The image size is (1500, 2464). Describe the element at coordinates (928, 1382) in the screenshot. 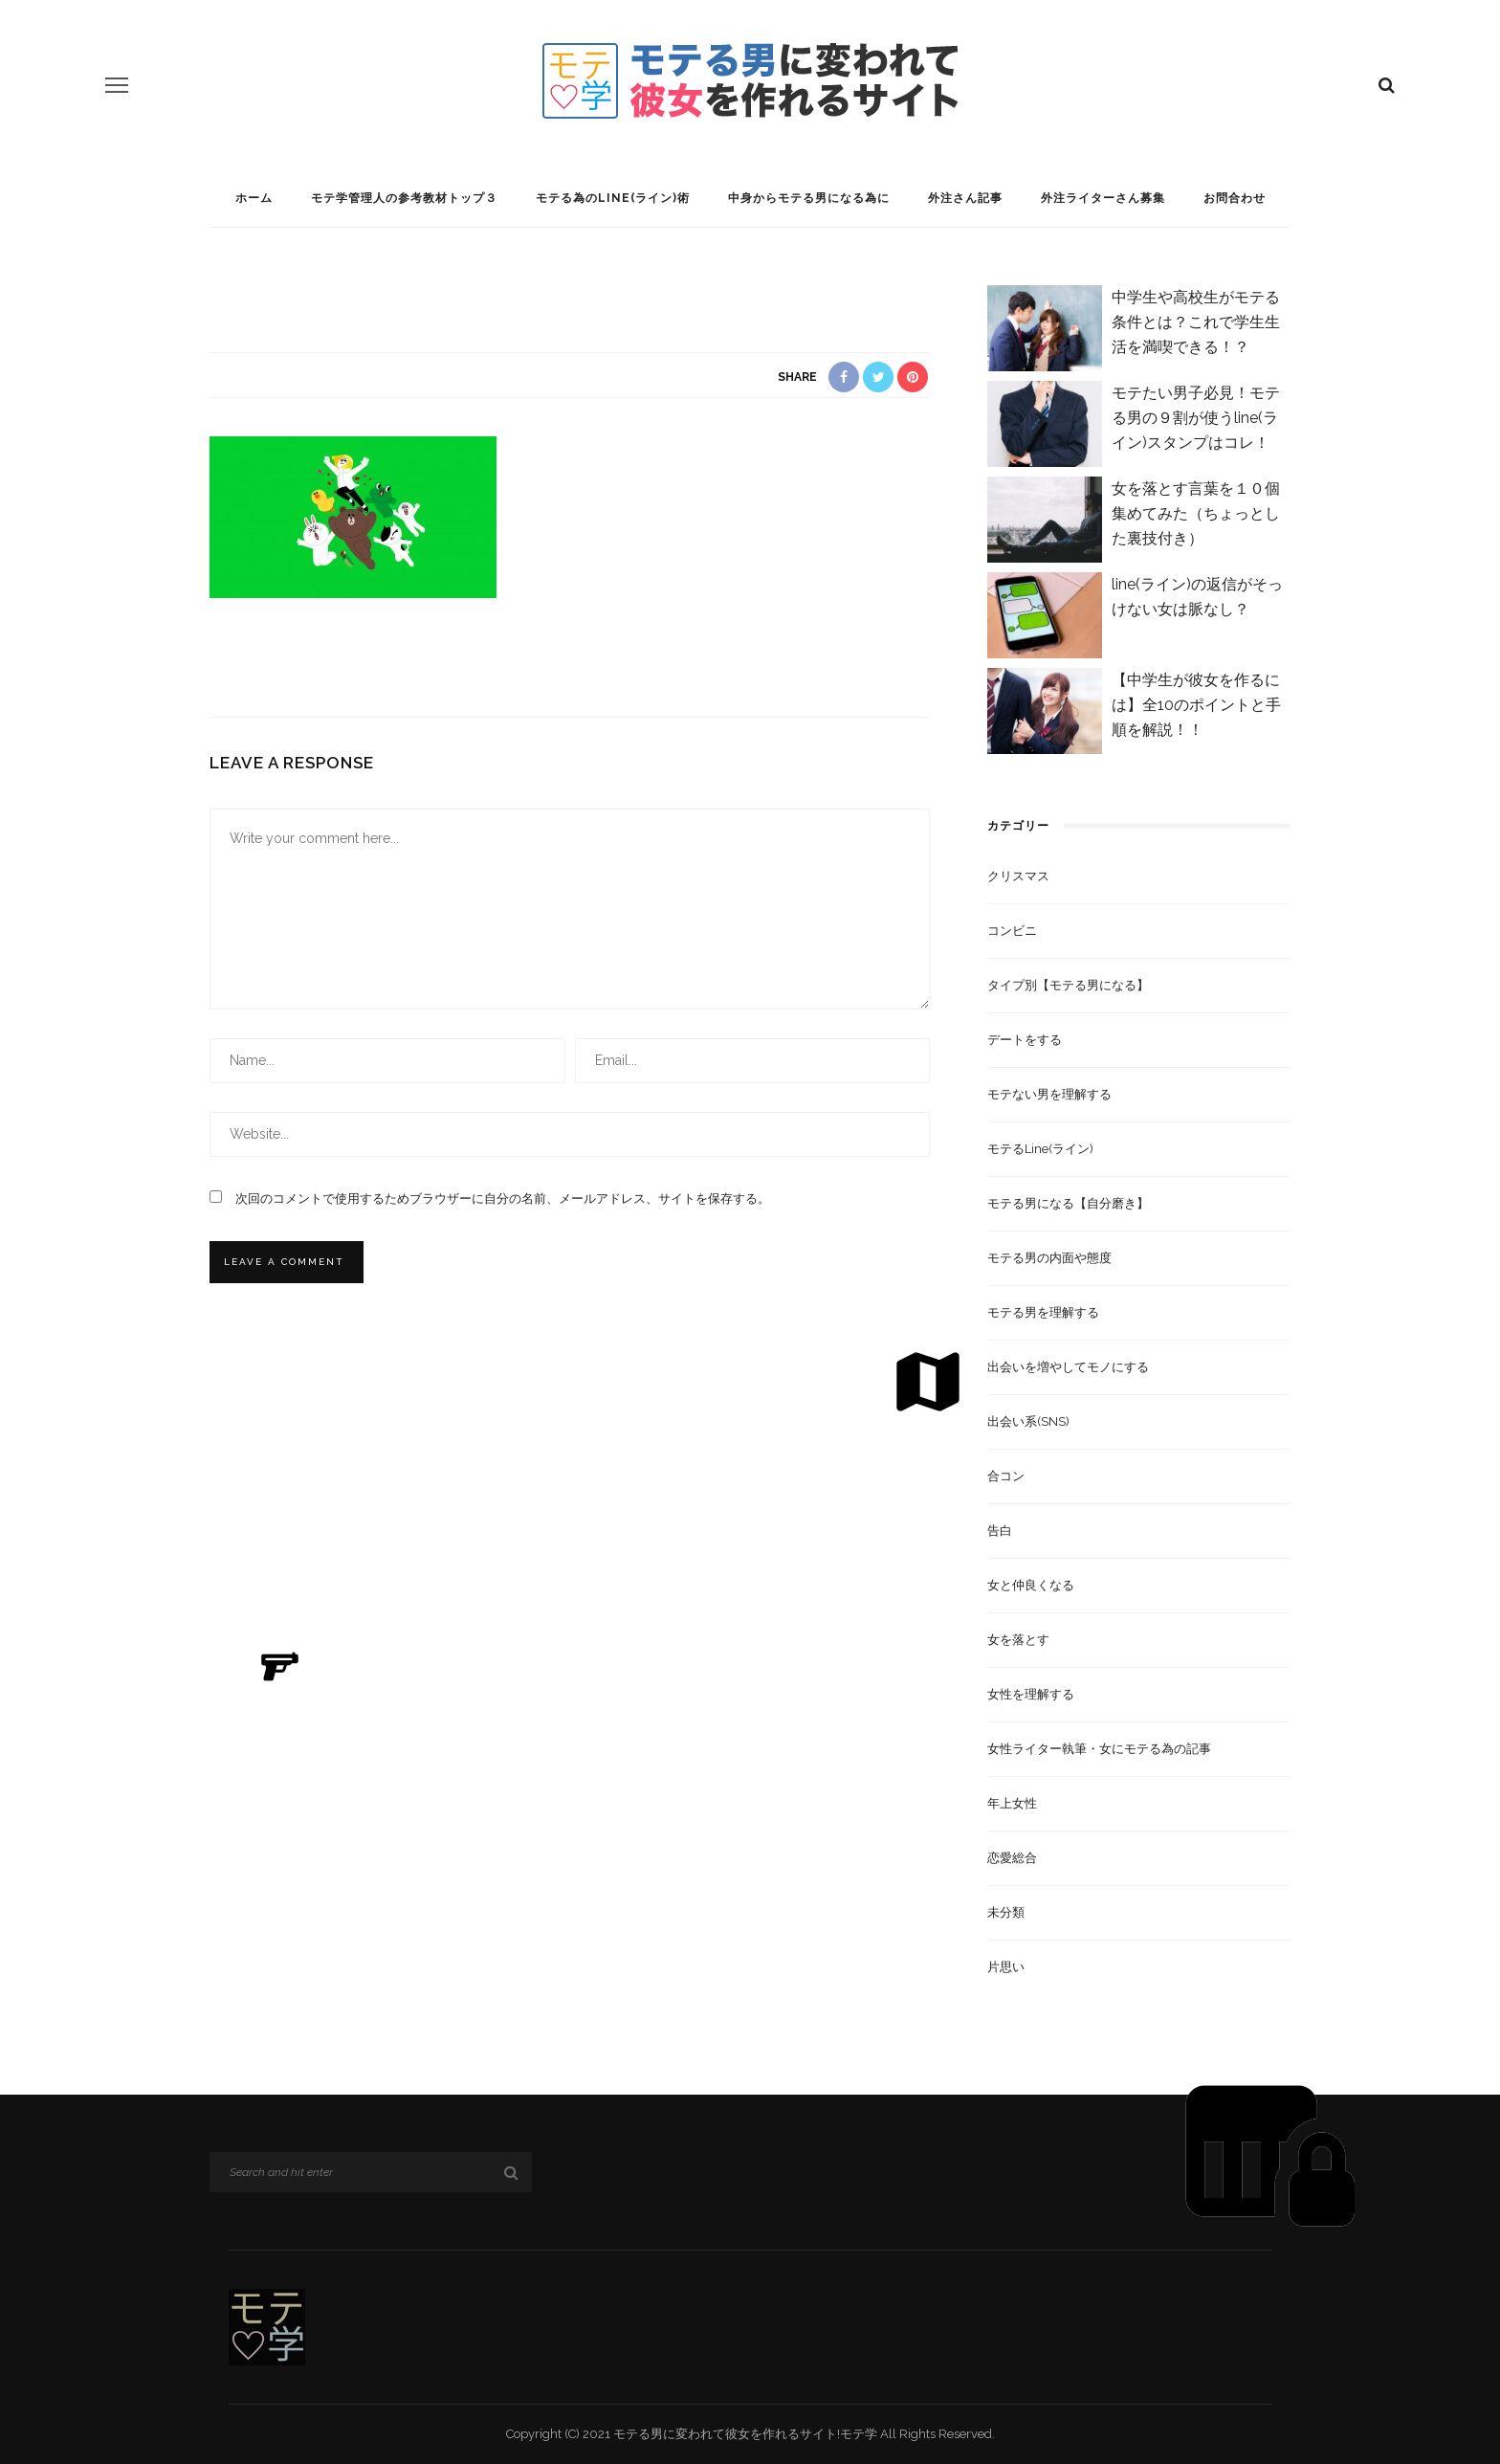

I see `view map` at that location.